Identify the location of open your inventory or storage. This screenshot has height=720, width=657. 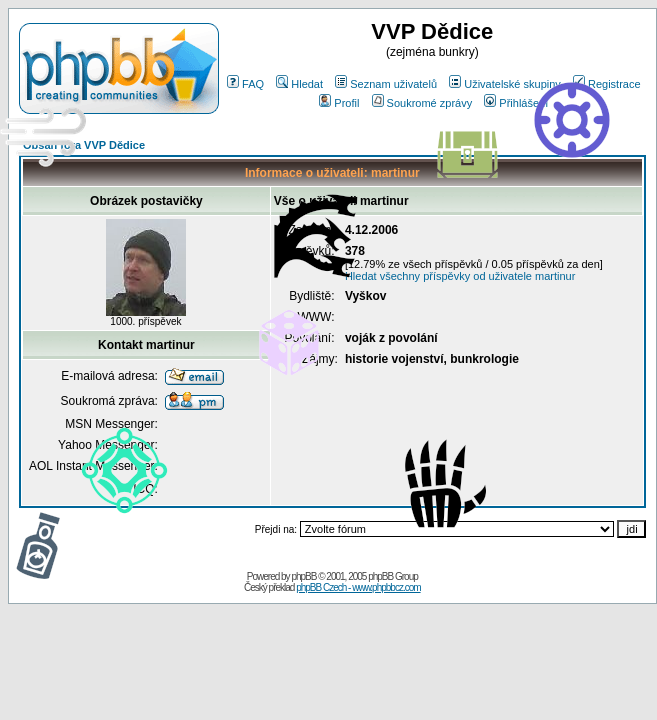
(467, 154).